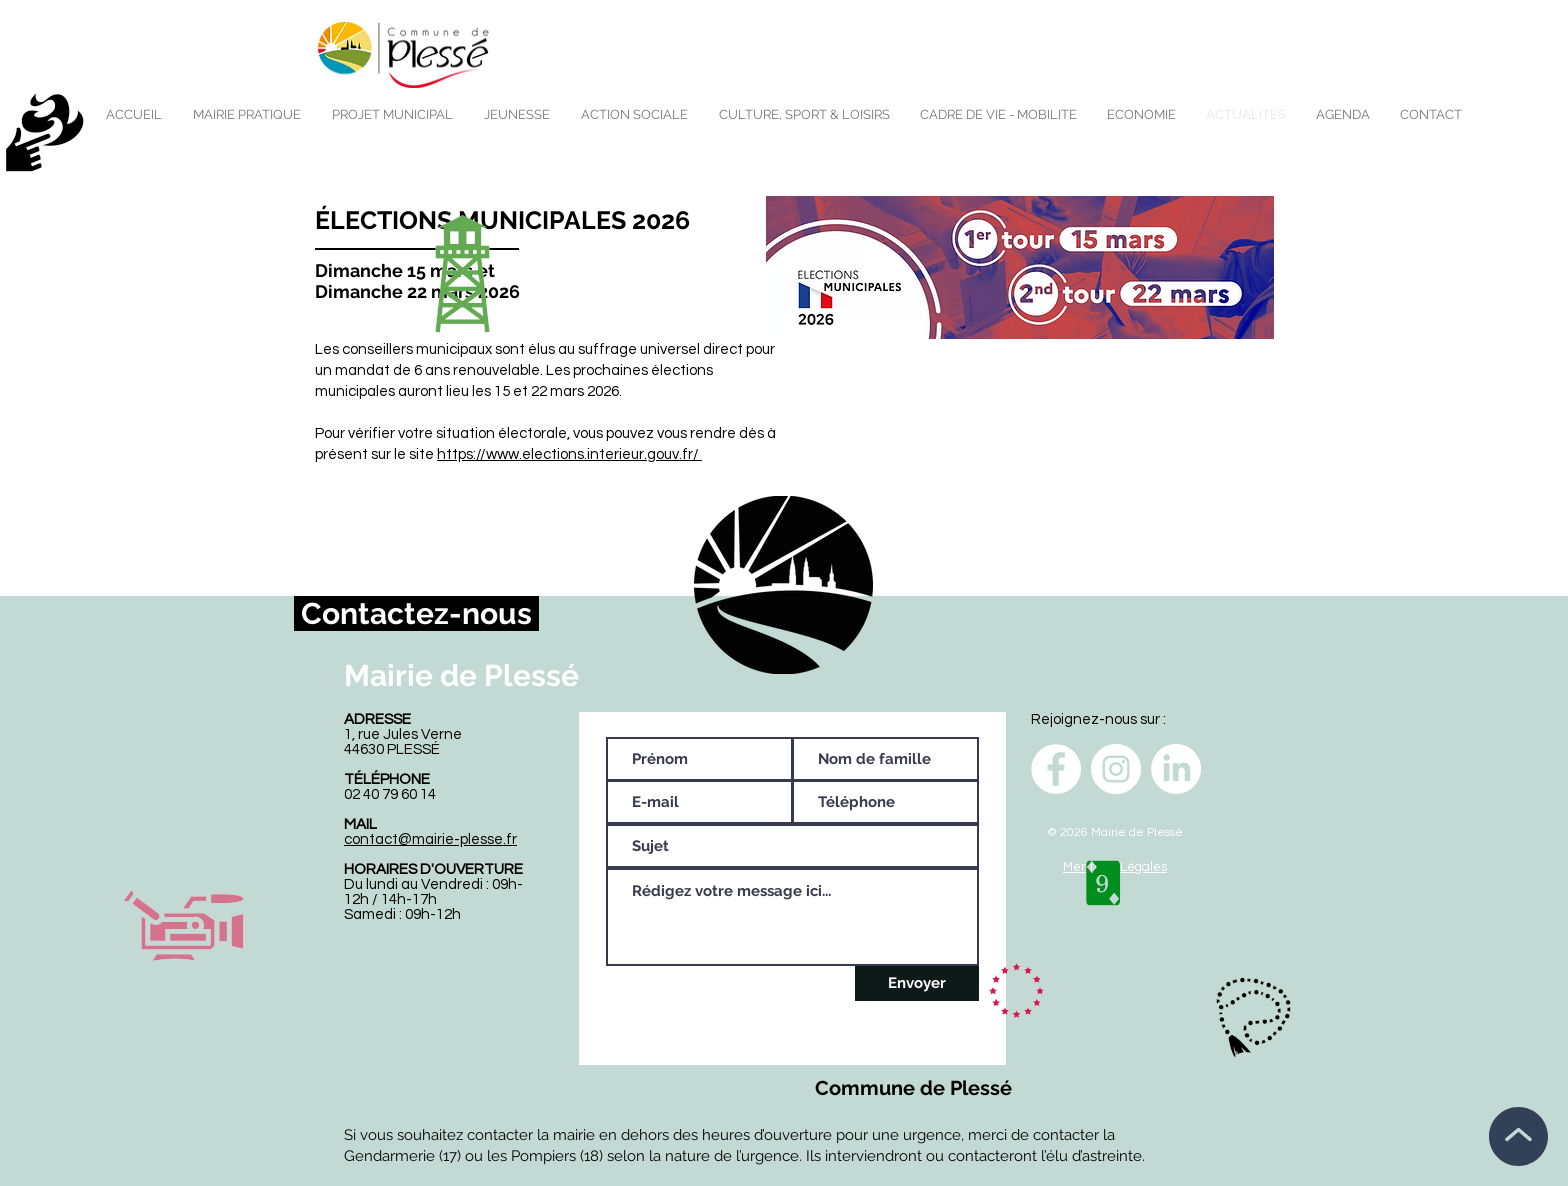  Describe the element at coordinates (1016, 990) in the screenshot. I see `select european union as region or country` at that location.